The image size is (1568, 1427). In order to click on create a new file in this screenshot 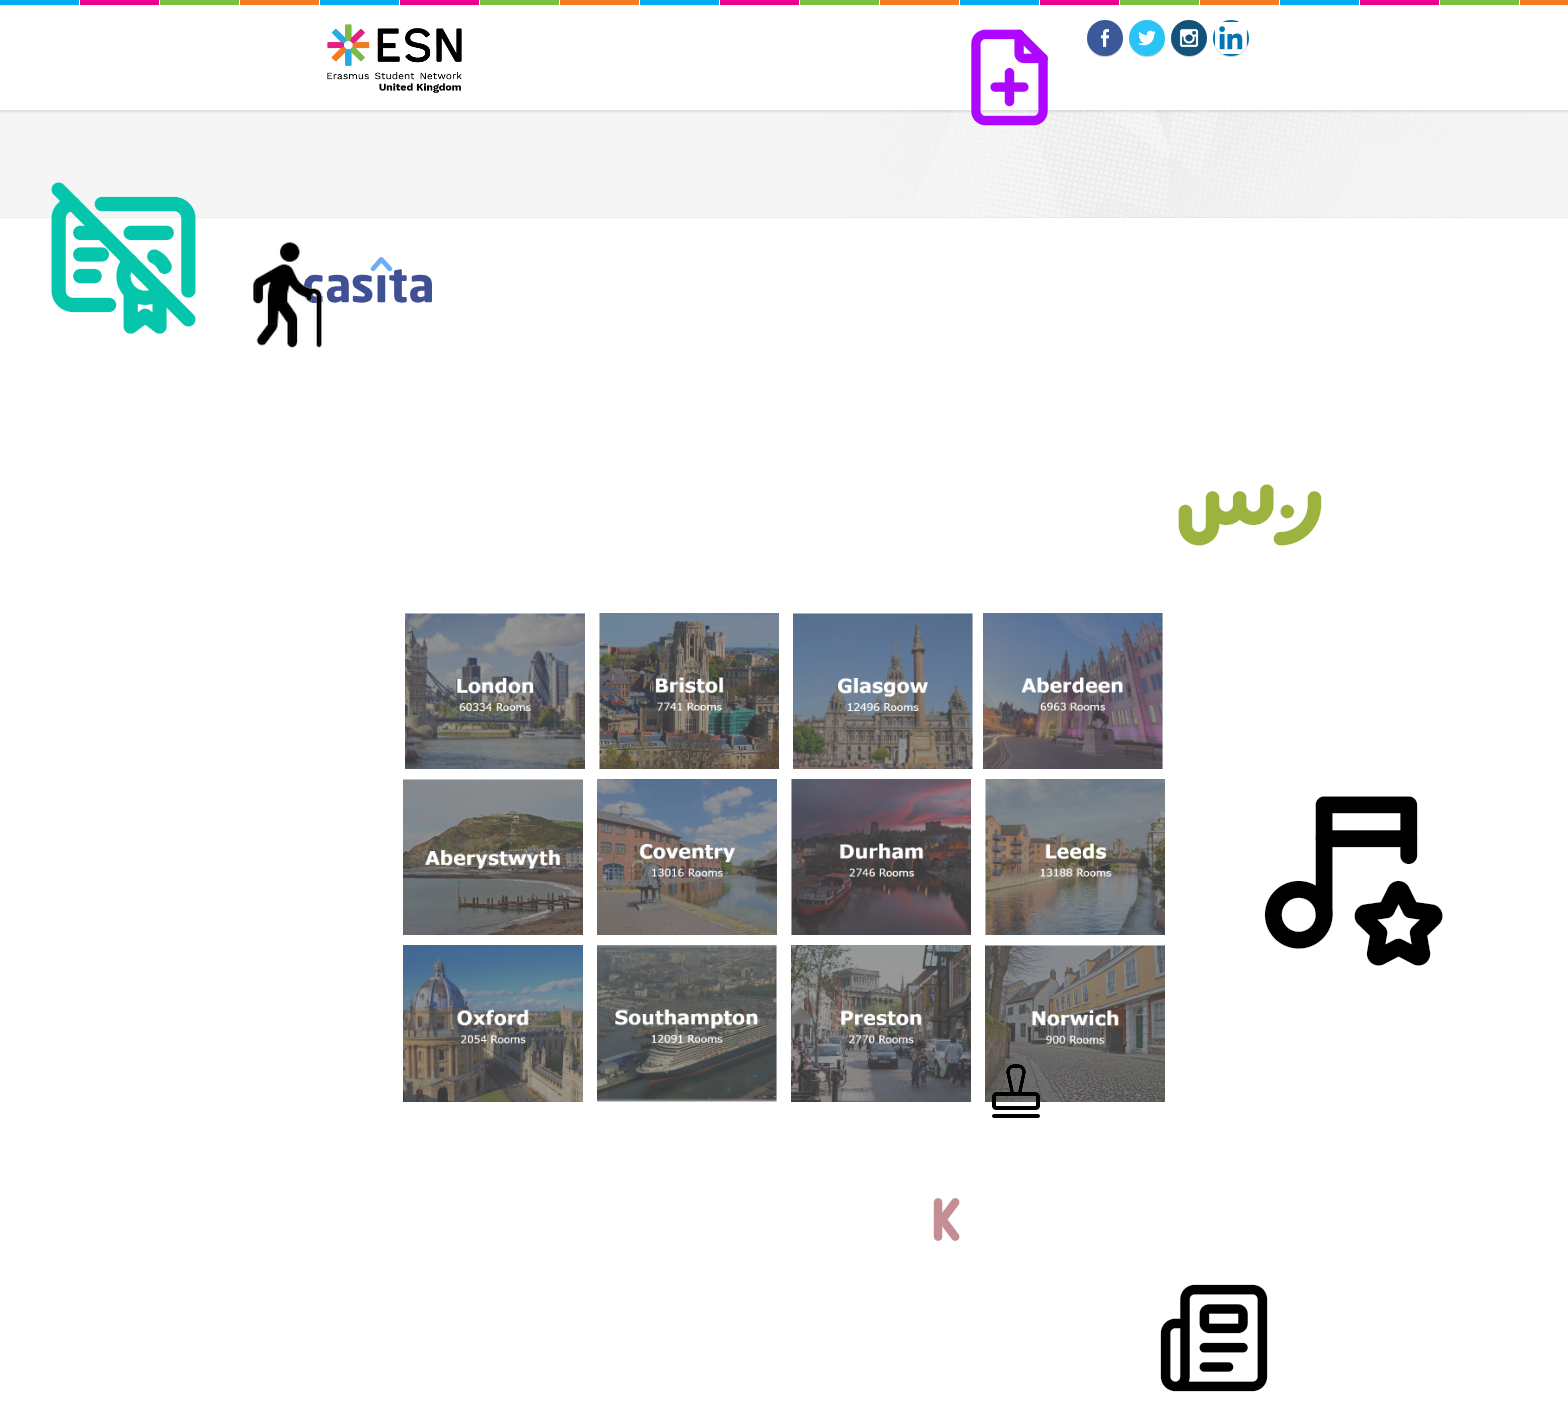, I will do `click(1009, 77)`.